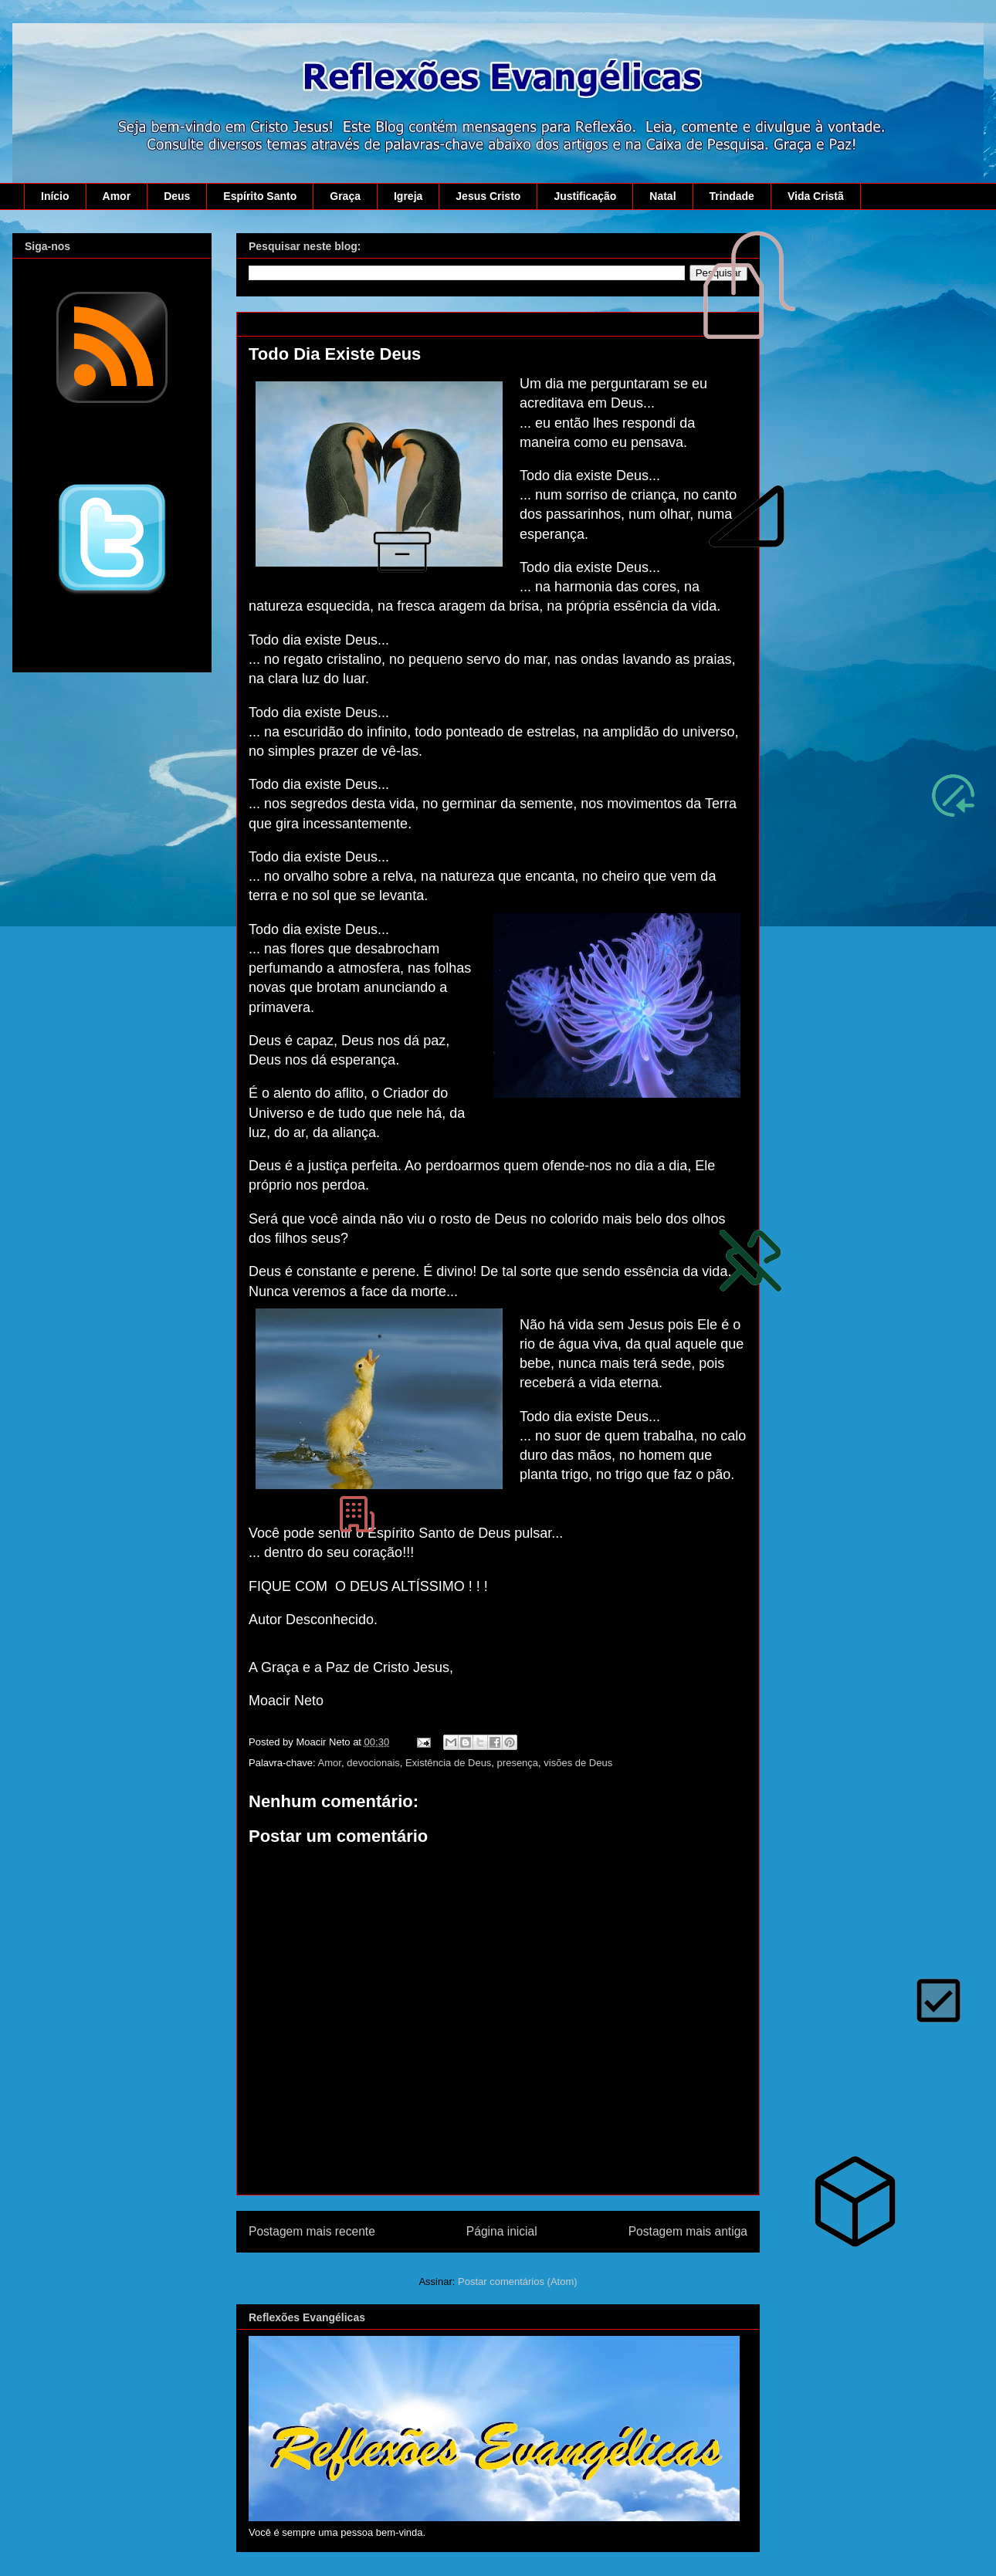 This screenshot has height=2576, width=996. I want to click on browse tea or hot beverage options, so click(745, 289).